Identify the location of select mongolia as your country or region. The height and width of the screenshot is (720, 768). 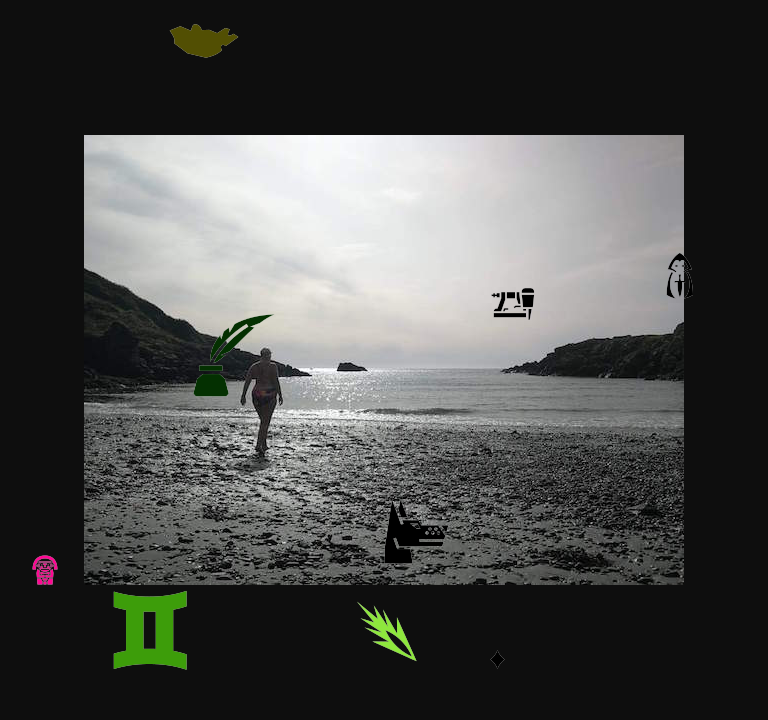
(204, 41).